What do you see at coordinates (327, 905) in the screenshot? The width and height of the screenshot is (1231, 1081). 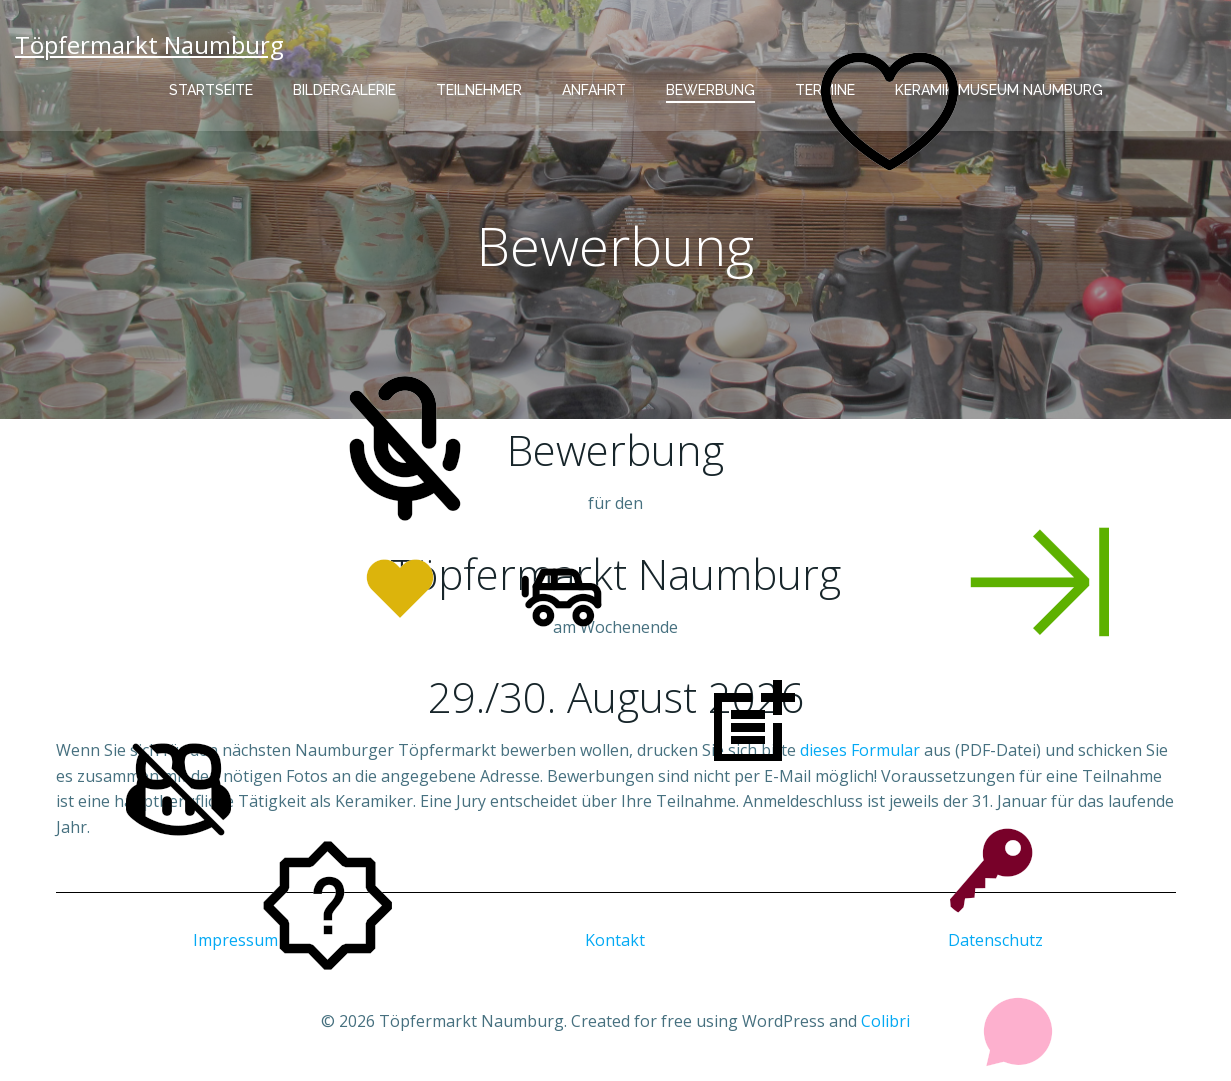 I see `indicates unverified or unknown status` at bounding box center [327, 905].